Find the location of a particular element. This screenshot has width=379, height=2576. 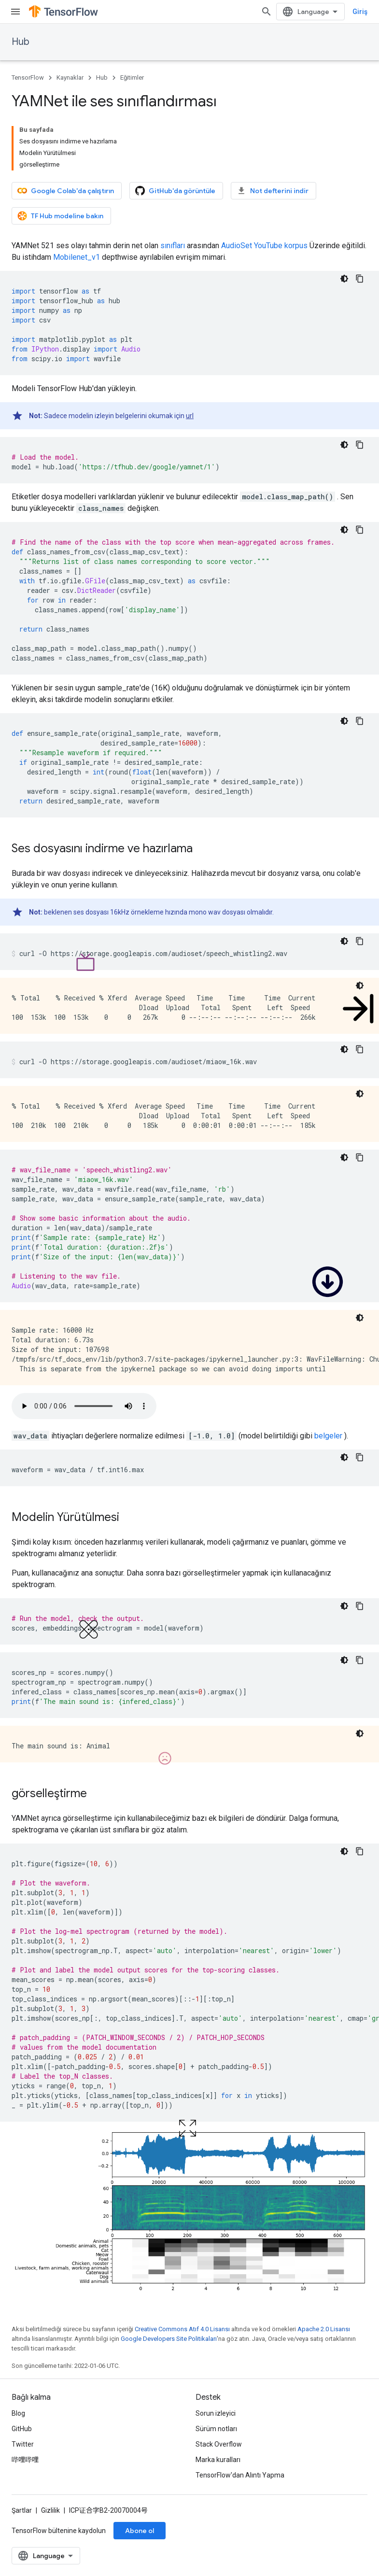

access TV or video streaming features is located at coordinates (85, 963).